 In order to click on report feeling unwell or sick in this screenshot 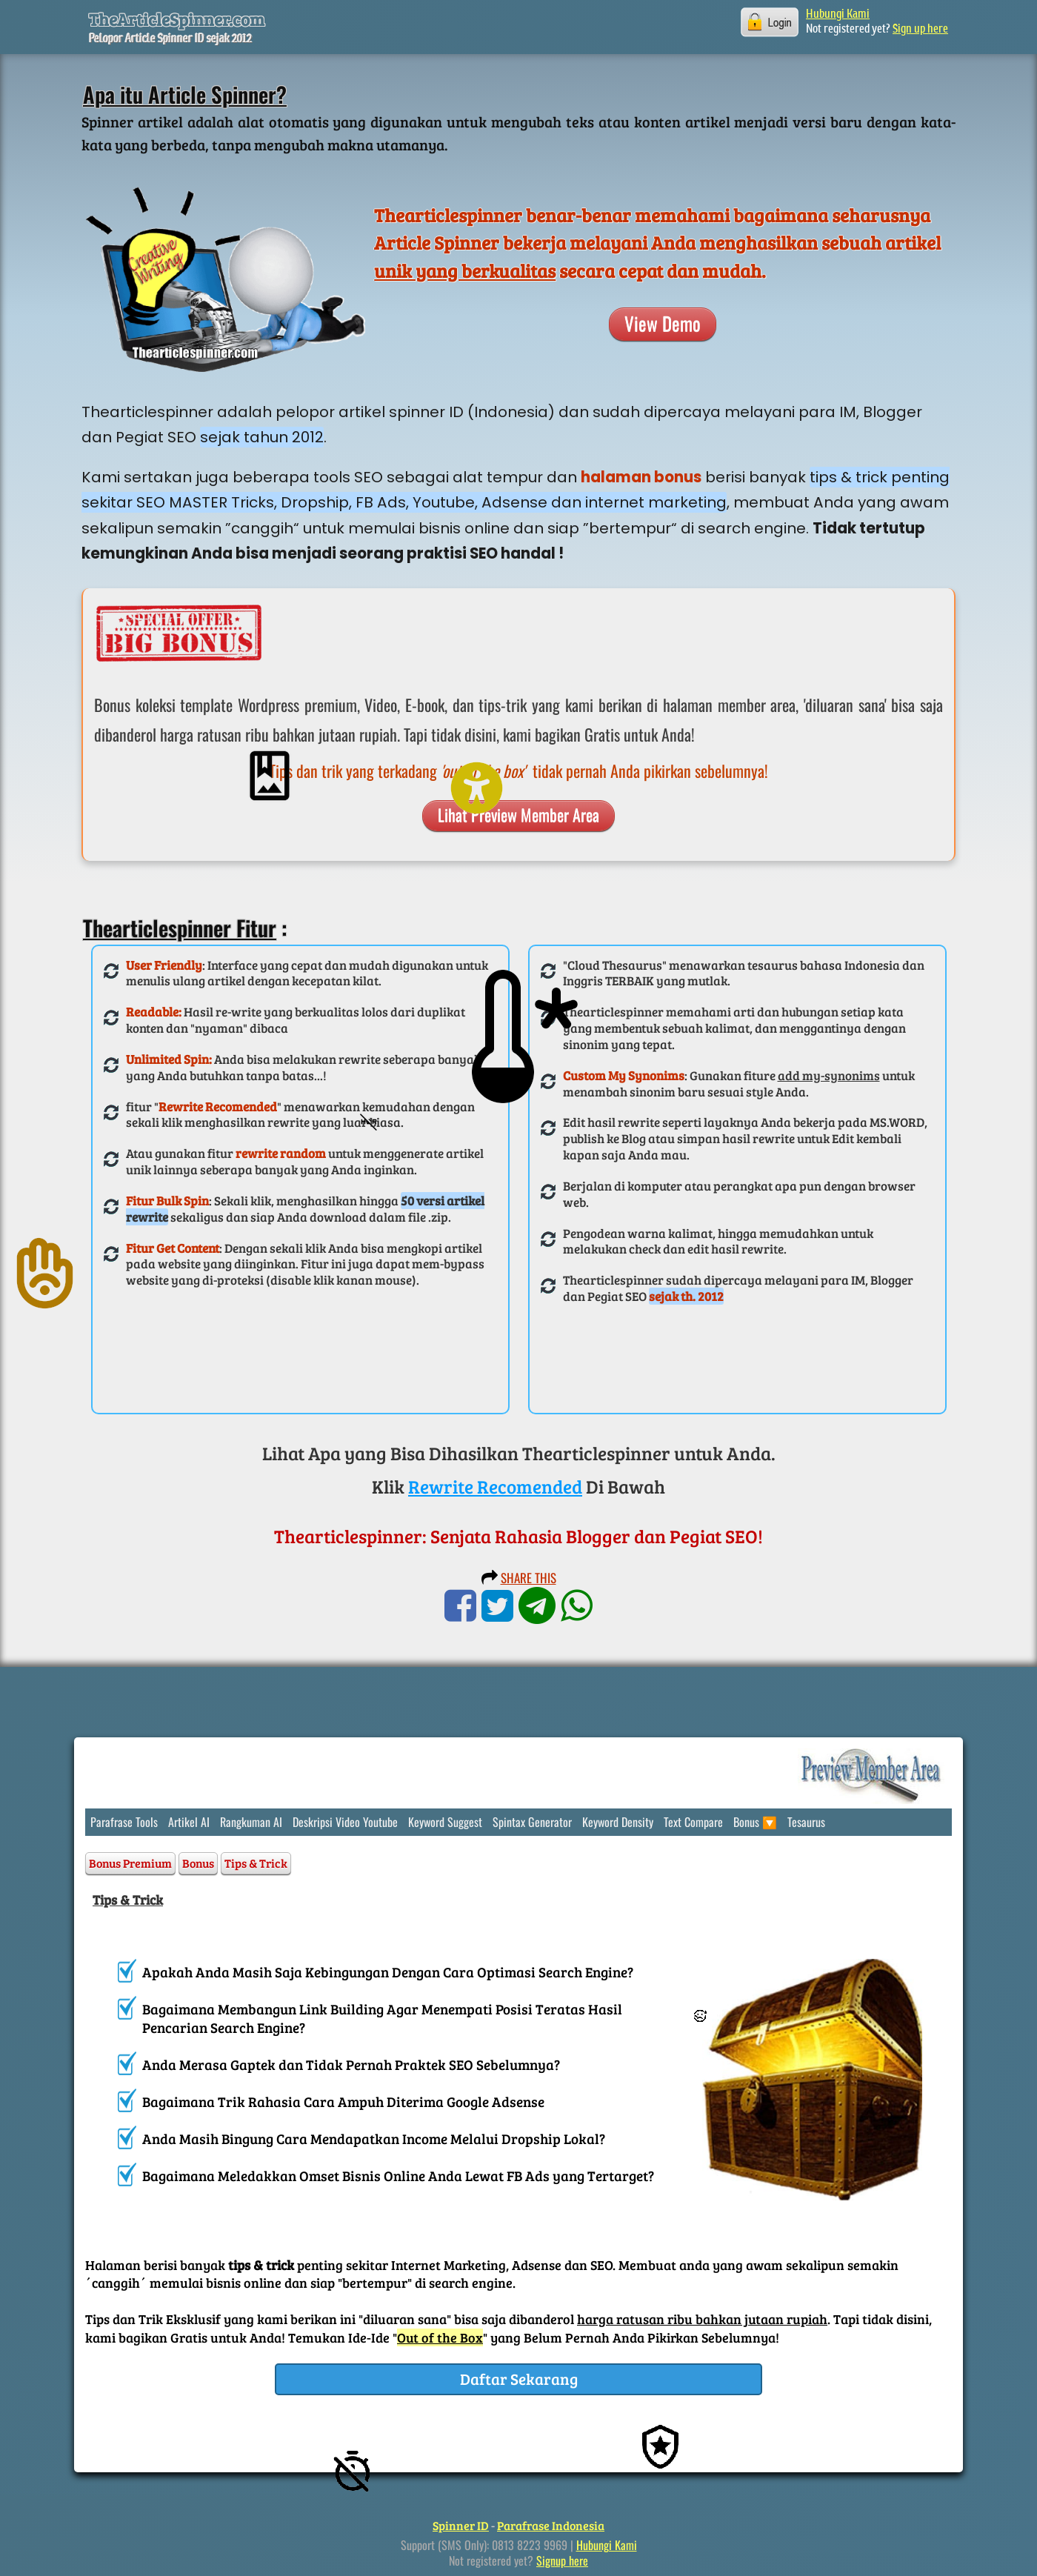, I will do `click(700, 2016)`.